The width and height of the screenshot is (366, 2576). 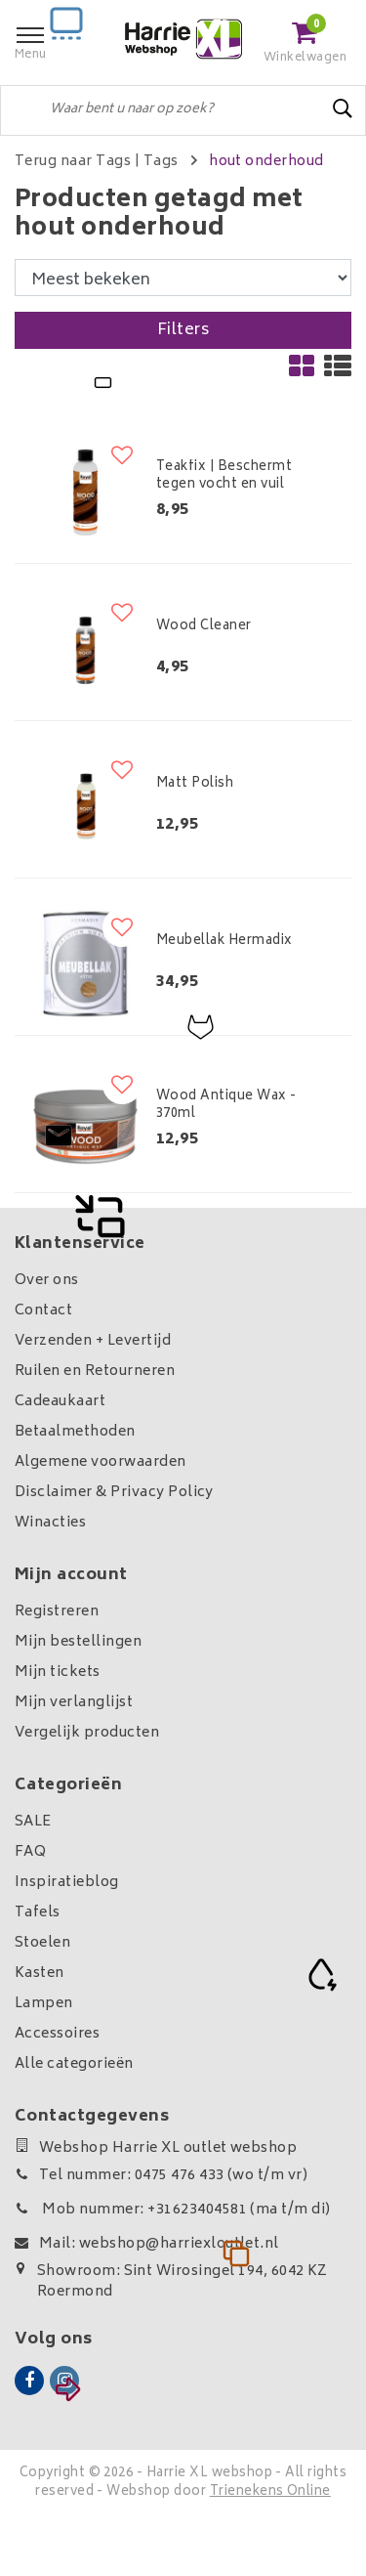 I want to click on enable picture-in-picture mode, so click(x=100, y=1215).